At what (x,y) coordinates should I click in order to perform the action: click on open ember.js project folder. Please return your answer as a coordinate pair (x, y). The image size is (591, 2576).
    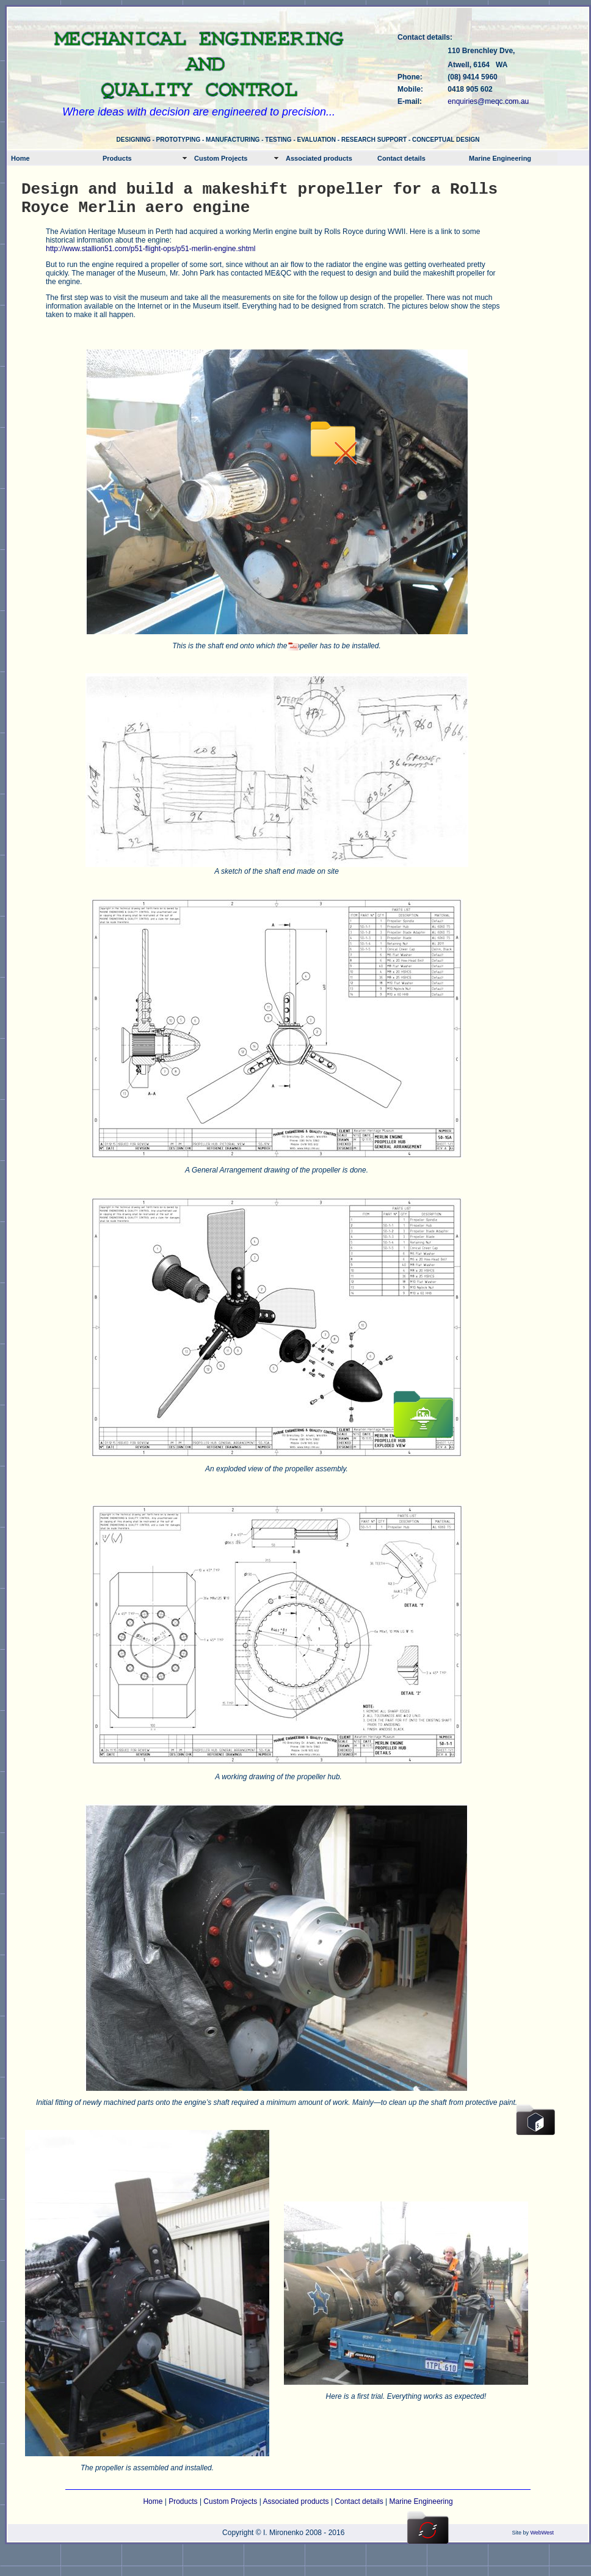
    Looking at the image, I should click on (293, 646).